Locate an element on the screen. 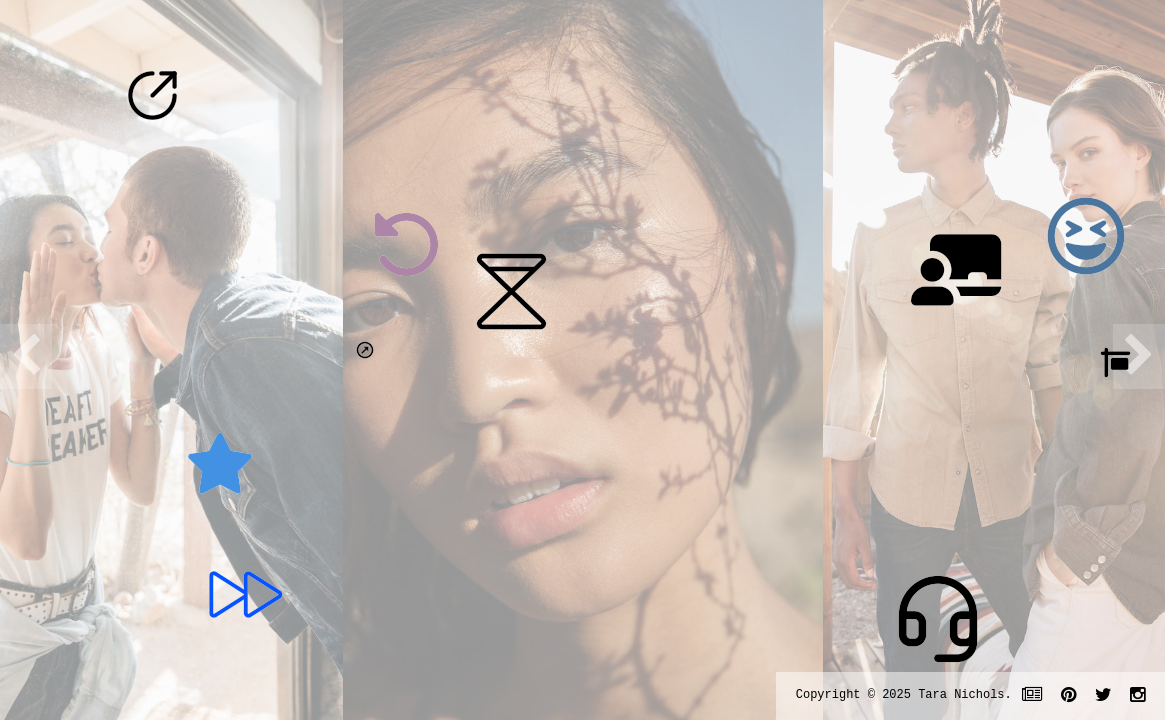  open link in new tab or window is located at coordinates (152, 95).